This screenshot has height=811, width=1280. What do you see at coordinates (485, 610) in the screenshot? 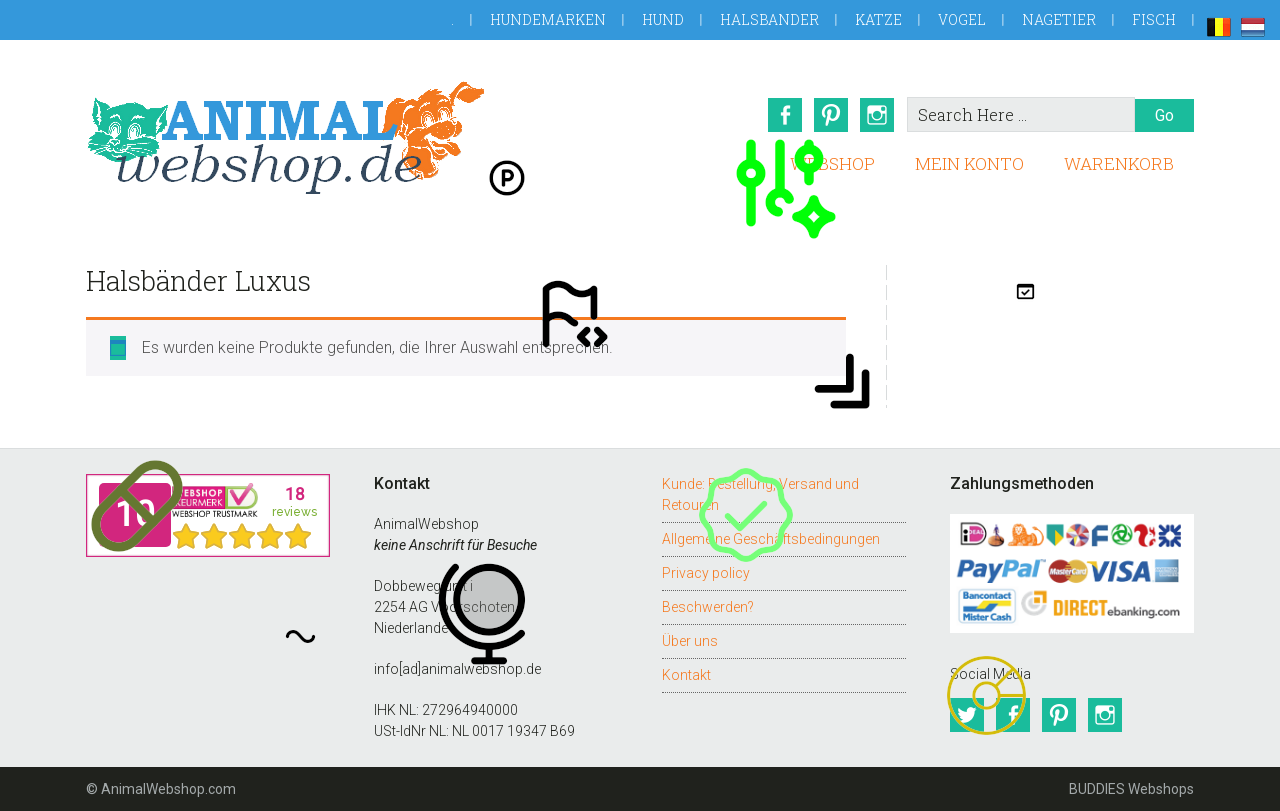
I see `access global or international settings` at bounding box center [485, 610].